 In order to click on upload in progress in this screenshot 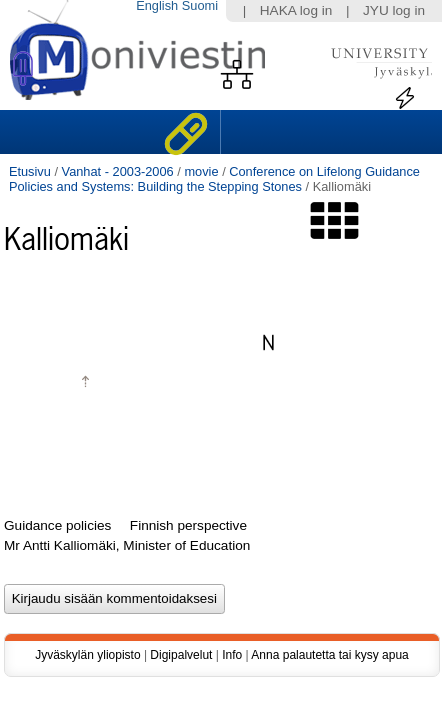, I will do `click(85, 381)`.